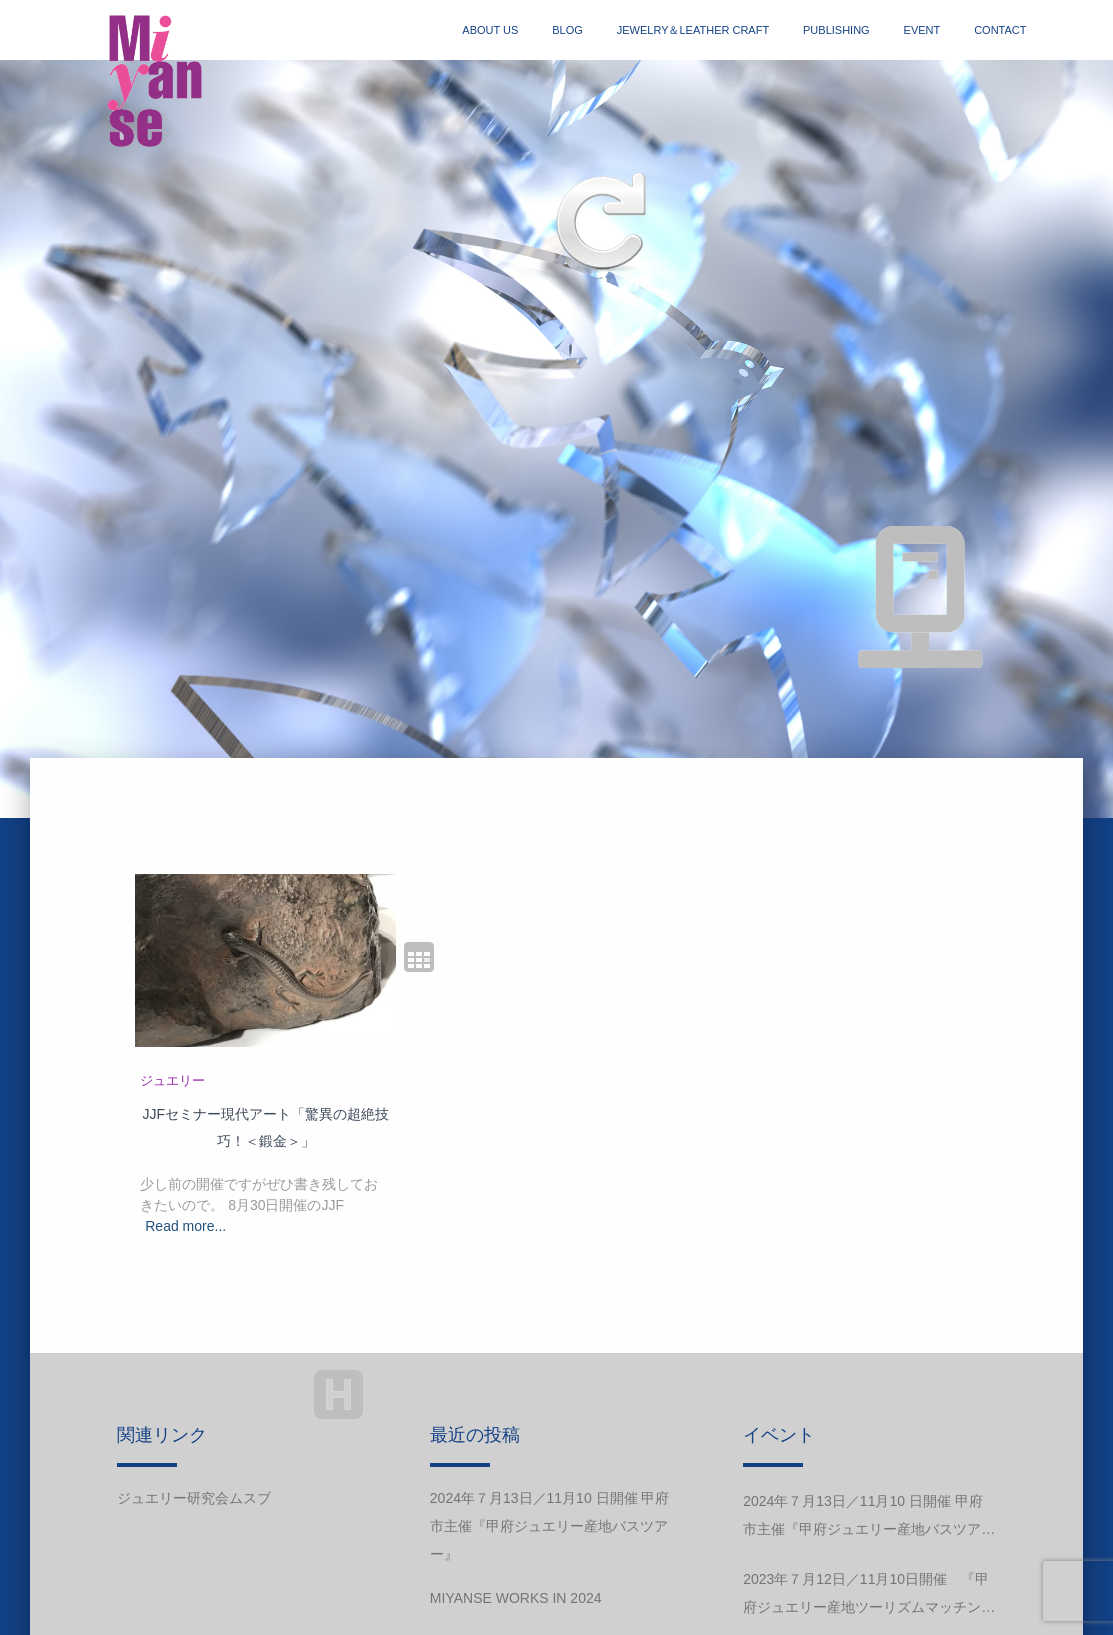  I want to click on refresh the current view or page, so click(601, 223).